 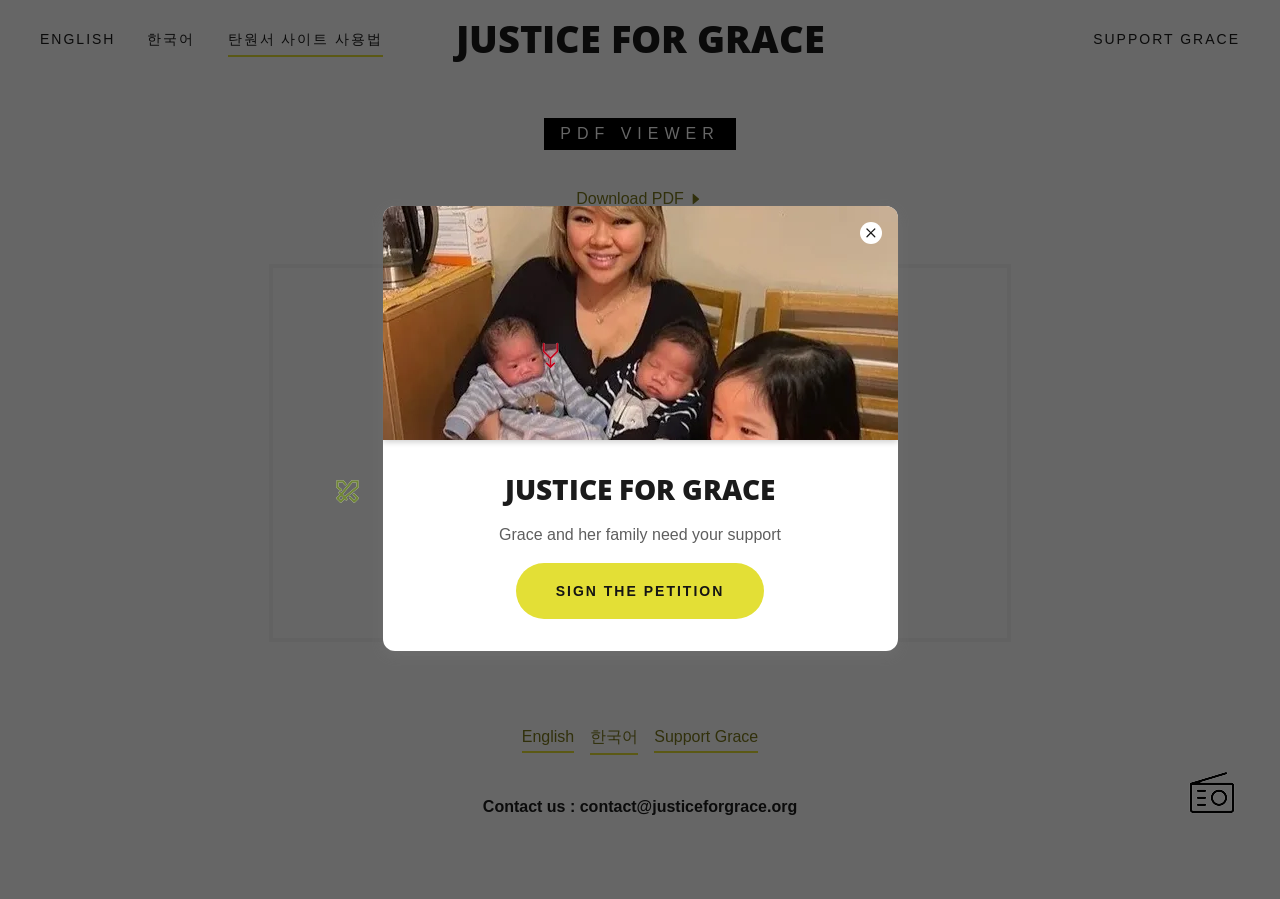 What do you see at coordinates (550, 354) in the screenshot?
I see `merge branches or items together` at bounding box center [550, 354].